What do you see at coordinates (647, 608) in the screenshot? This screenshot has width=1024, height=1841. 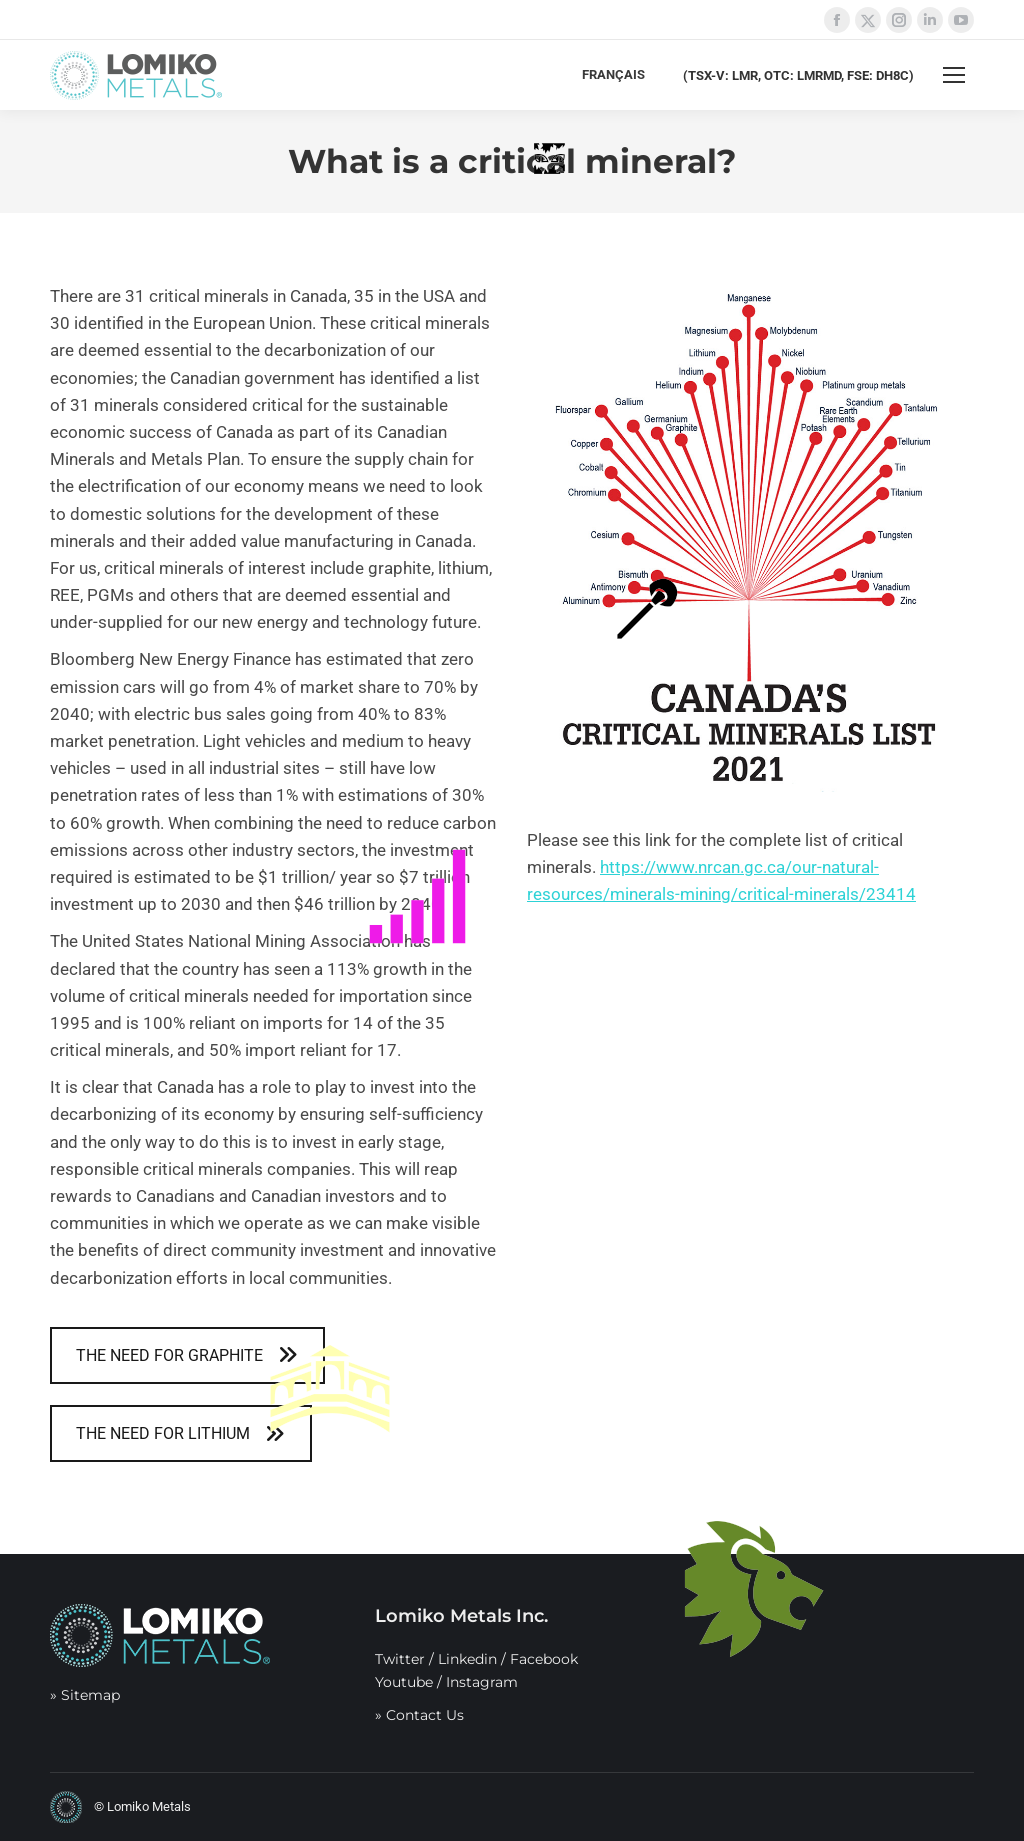 I see `dental examination tool icon` at bounding box center [647, 608].